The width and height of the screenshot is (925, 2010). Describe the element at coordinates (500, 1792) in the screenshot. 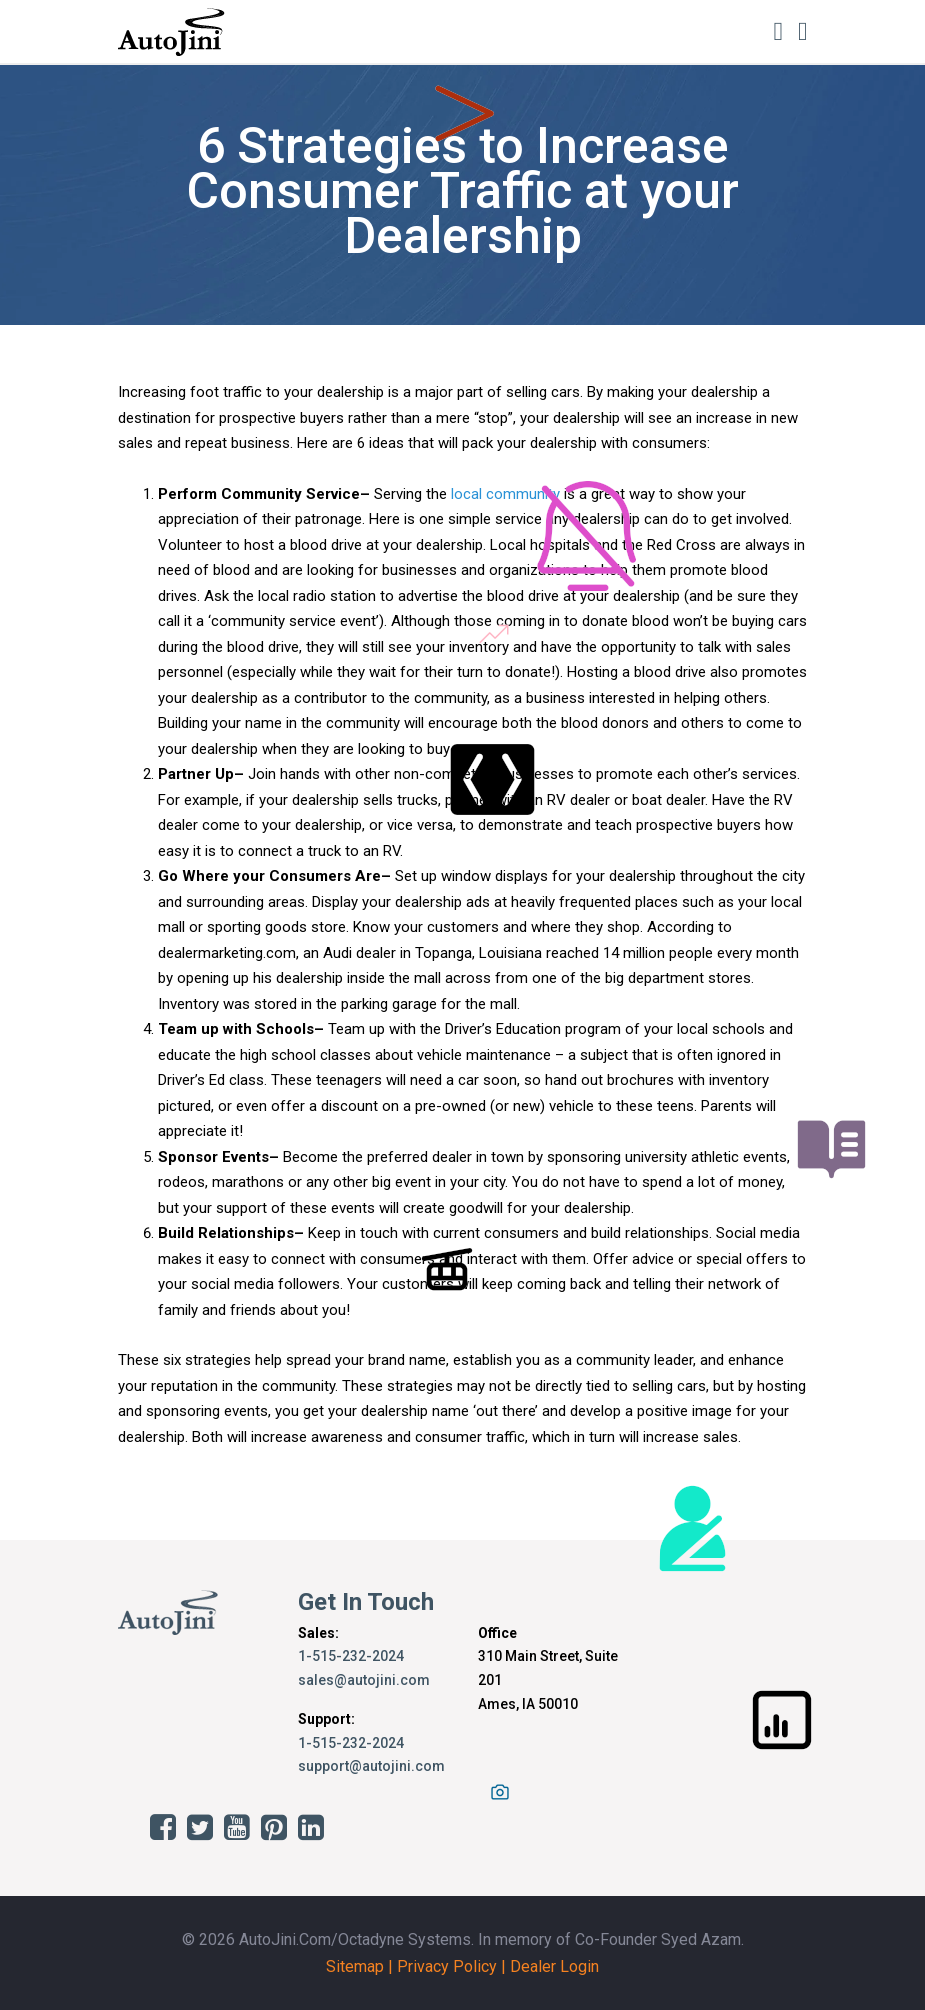

I see `take a photo` at that location.